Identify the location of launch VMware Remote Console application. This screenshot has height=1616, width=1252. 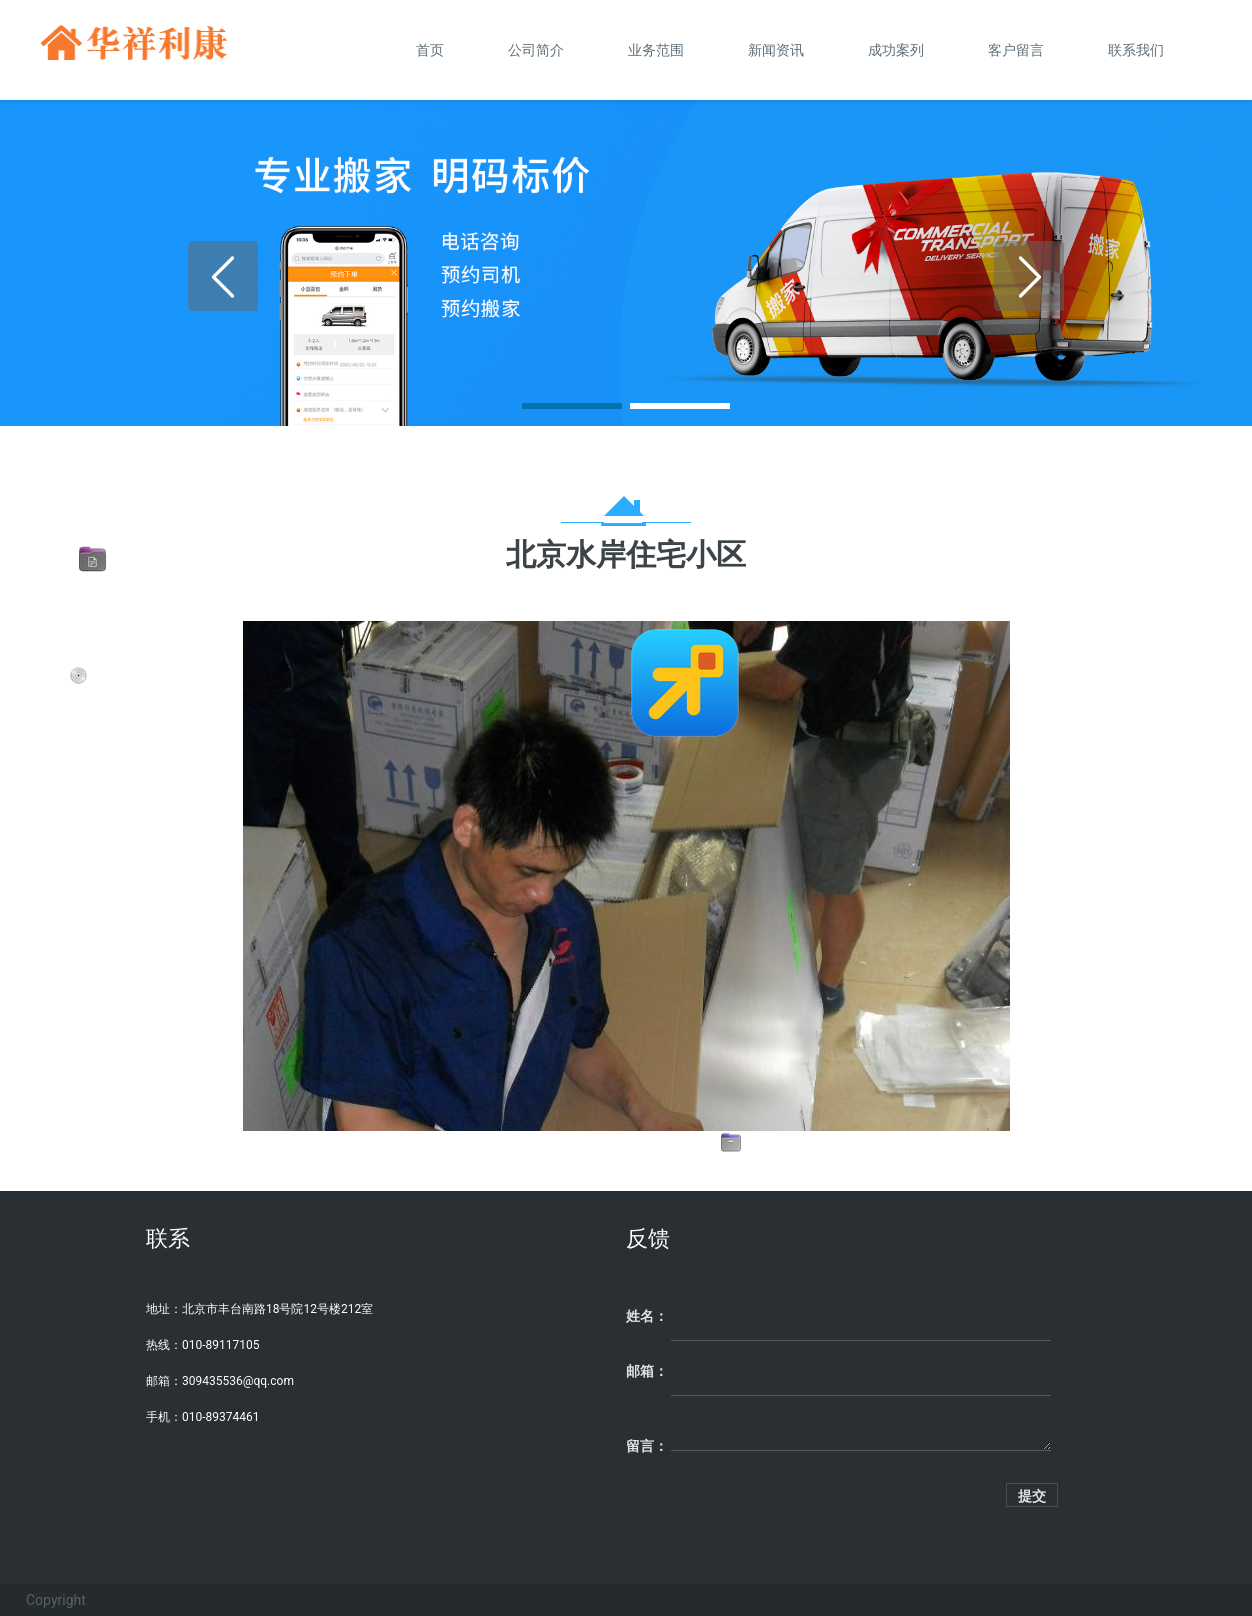
(685, 683).